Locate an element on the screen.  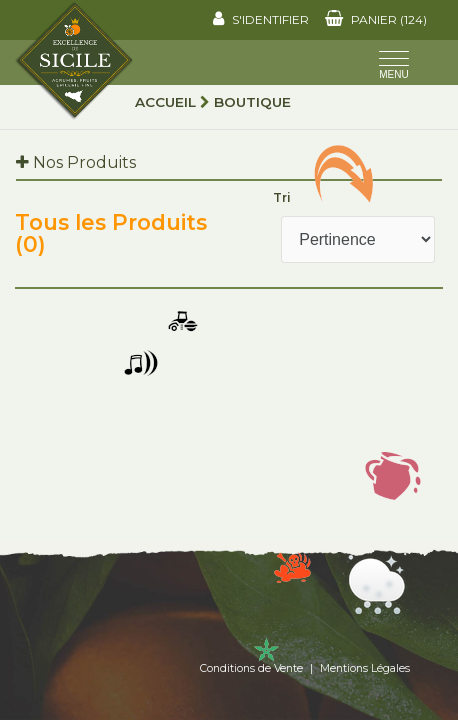
construction or road building category is located at coordinates (183, 320).